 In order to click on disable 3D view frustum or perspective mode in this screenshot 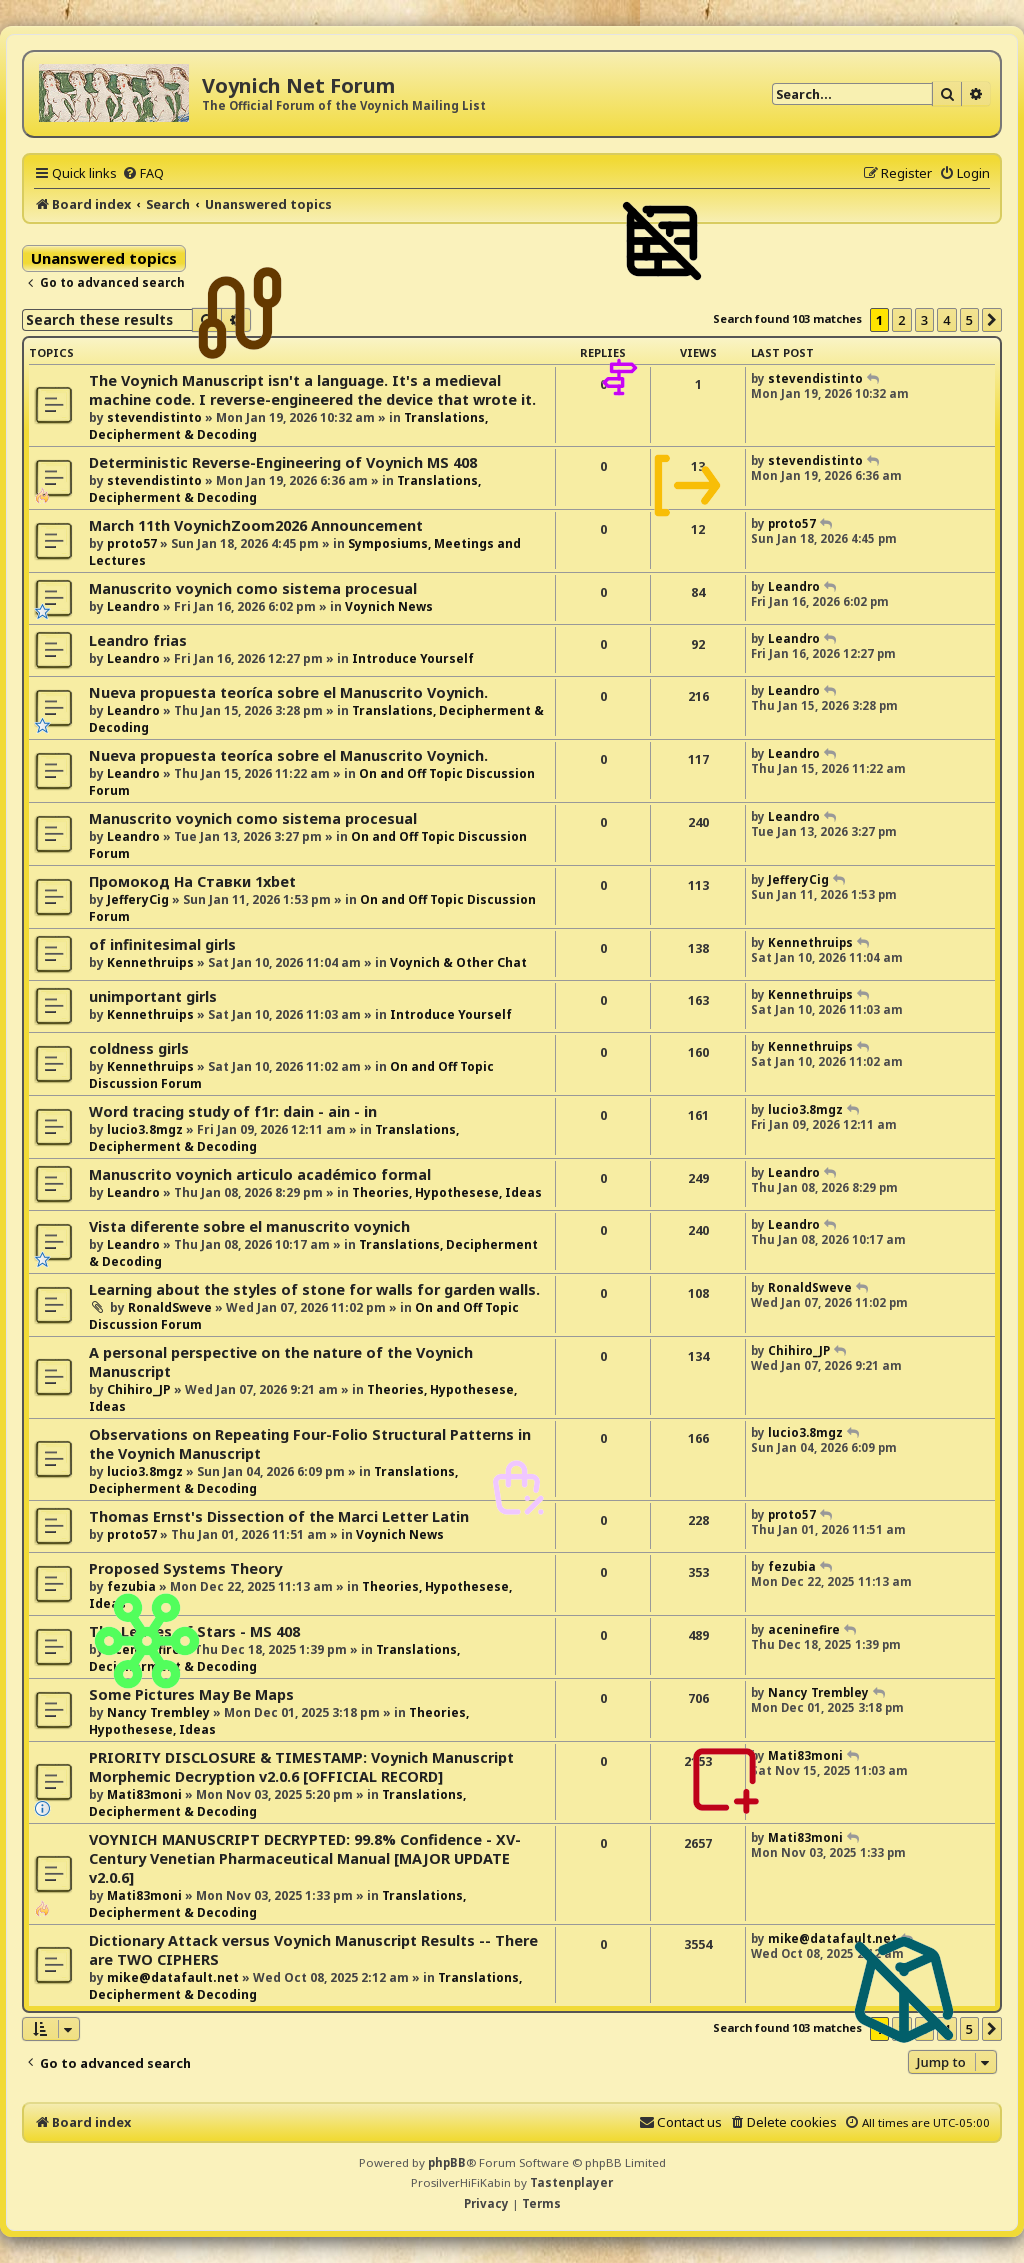, I will do `click(904, 1991)`.